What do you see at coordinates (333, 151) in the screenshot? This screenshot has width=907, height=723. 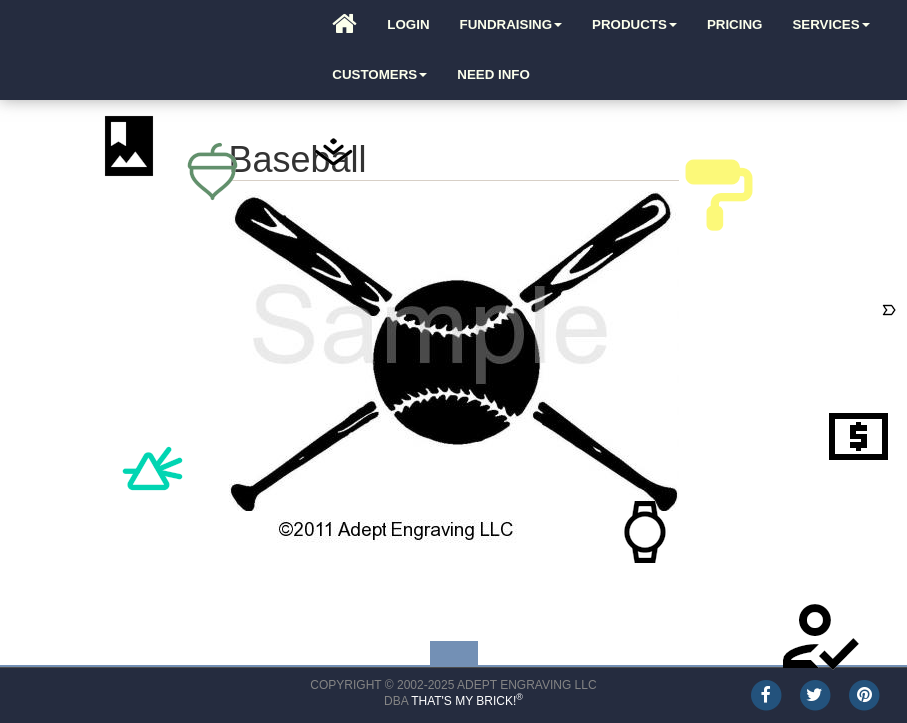 I see `juejin developer community logo` at bounding box center [333, 151].